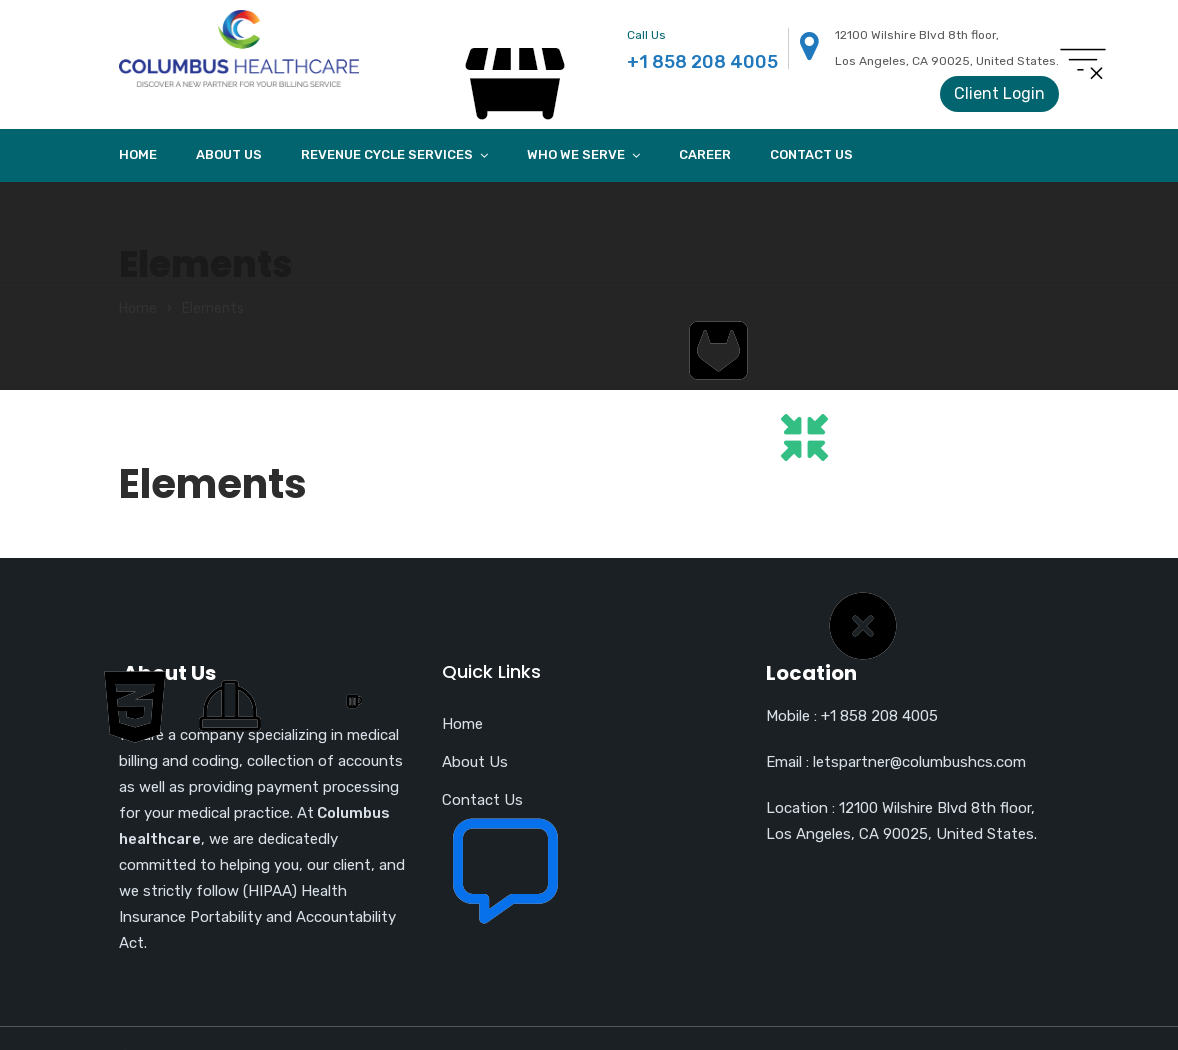 The image size is (1178, 1050). I want to click on open chat or messaging, so click(505, 864).